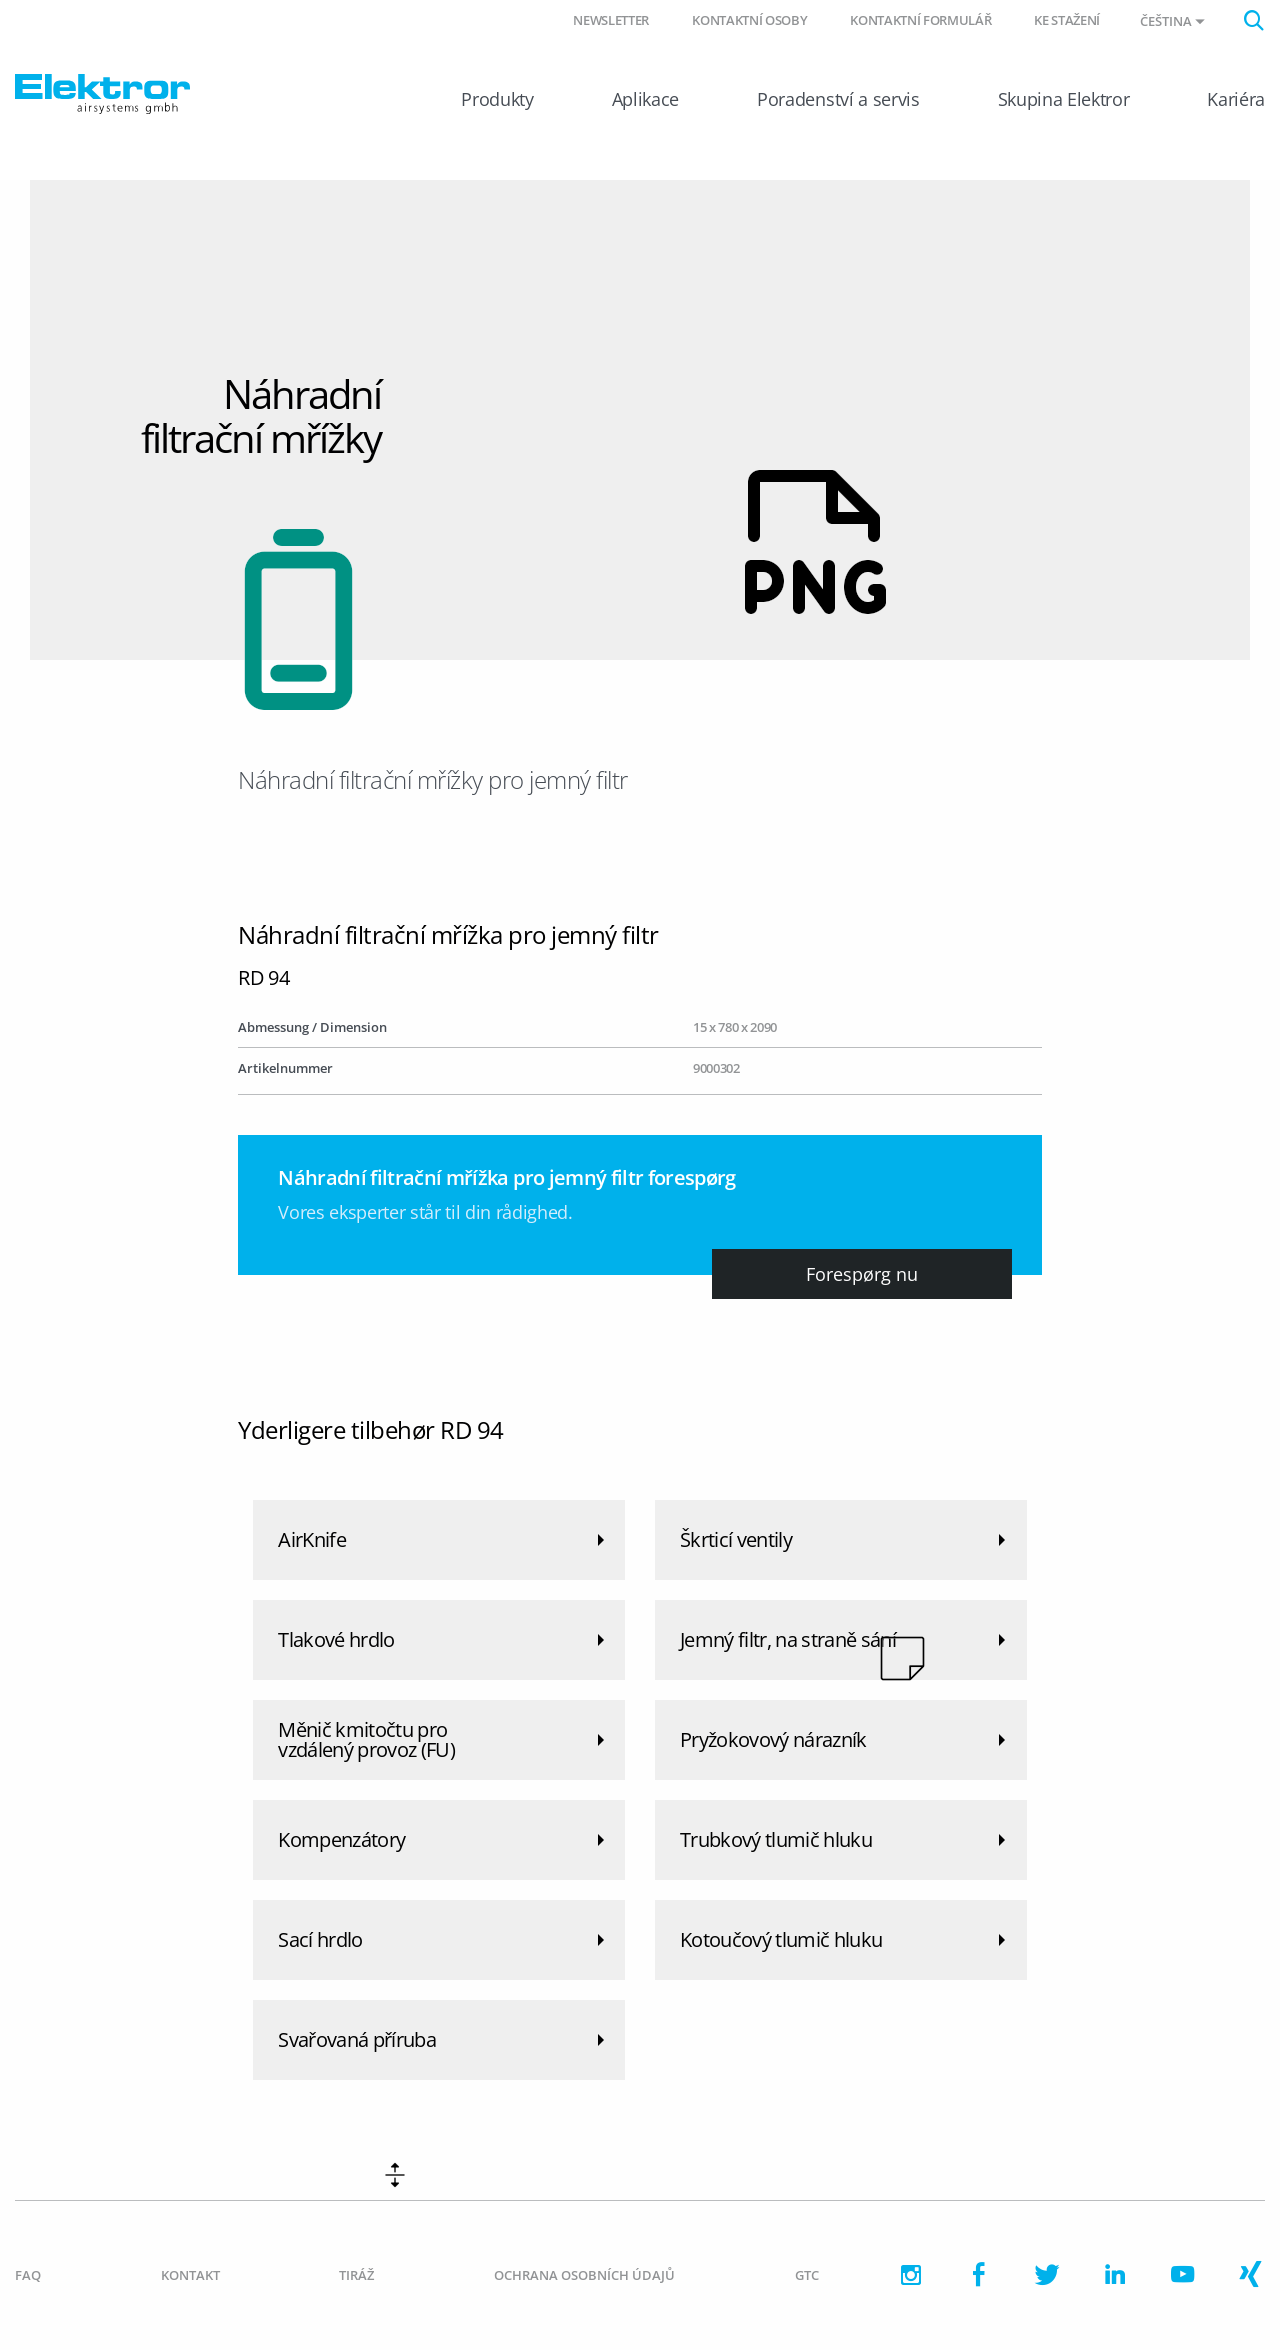 The image size is (1280, 2350). I want to click on view or open a PNG image file, so click(814, 548).